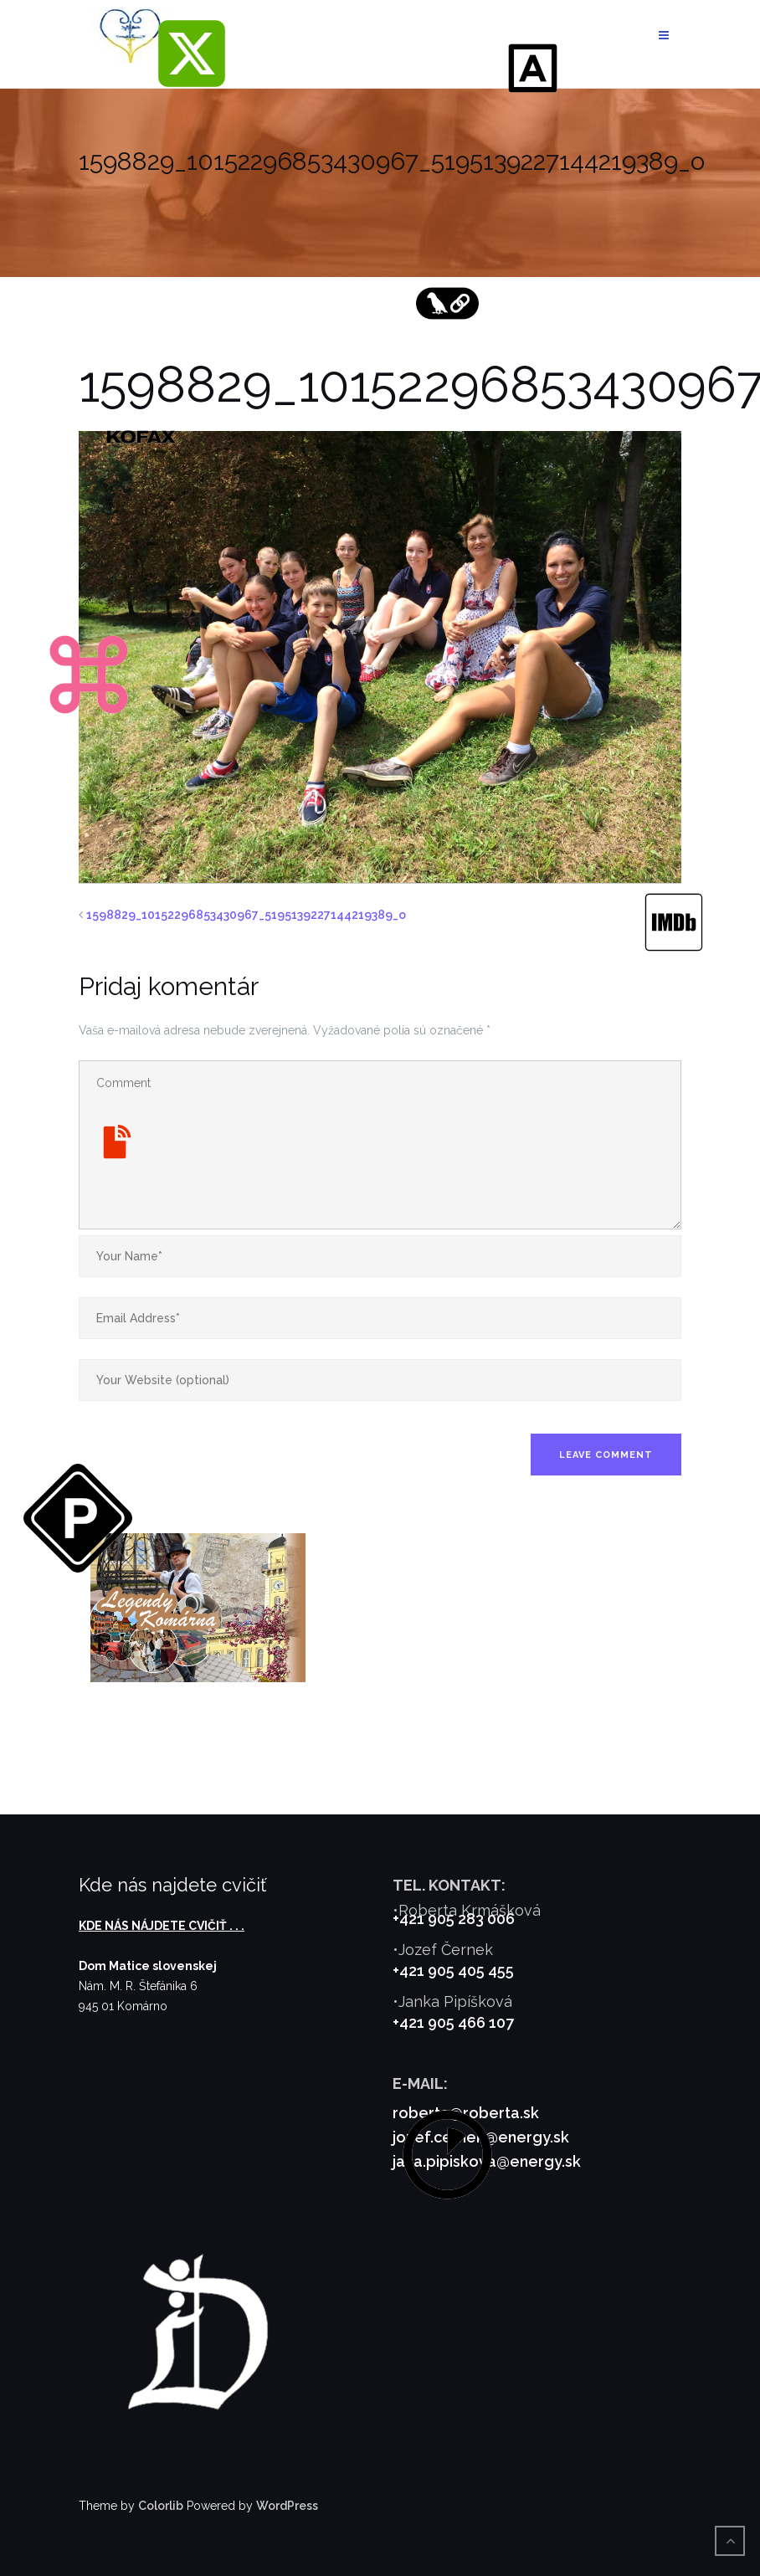 The width and height of the screenshot is (760, 2576). I want to click on langchain official logo, so click(447, 303).